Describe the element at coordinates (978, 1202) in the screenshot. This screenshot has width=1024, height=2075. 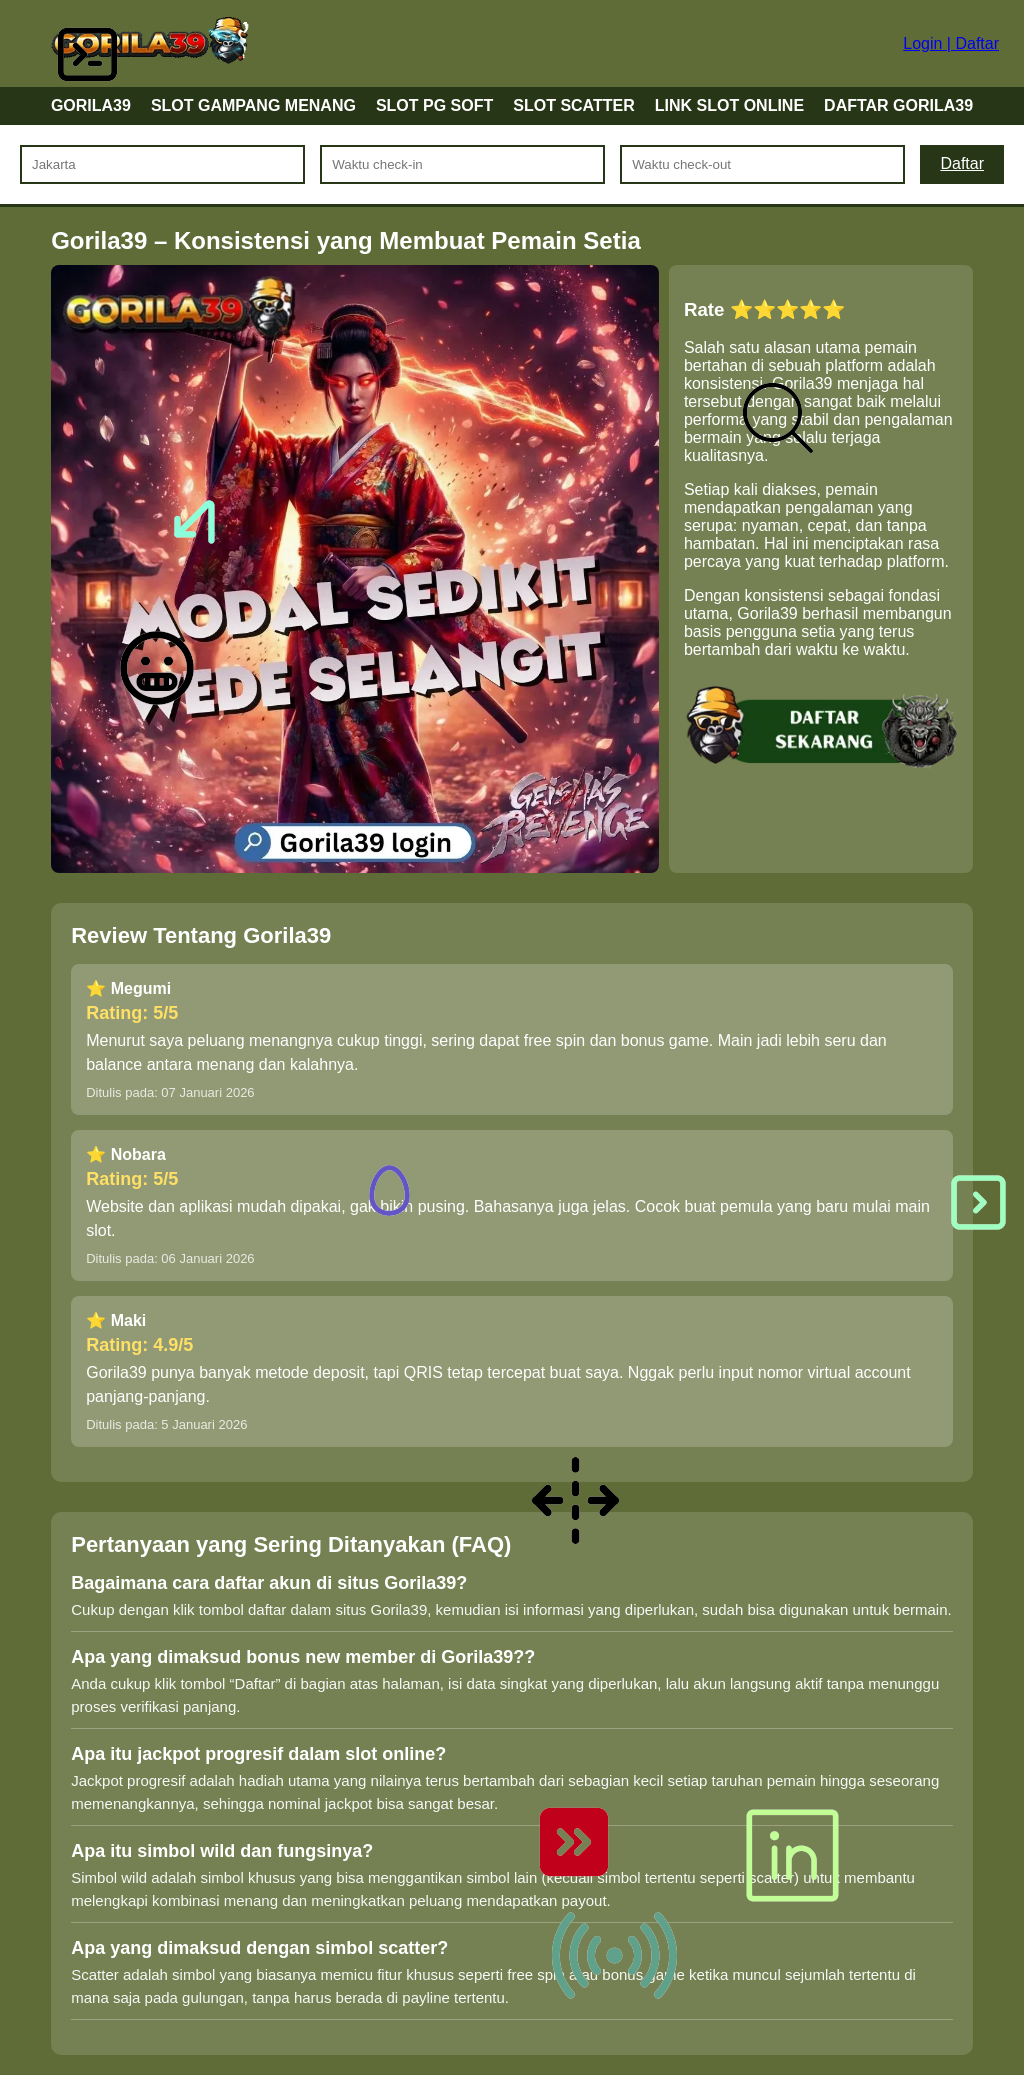
I see `navigate to the next item or page` at that location.